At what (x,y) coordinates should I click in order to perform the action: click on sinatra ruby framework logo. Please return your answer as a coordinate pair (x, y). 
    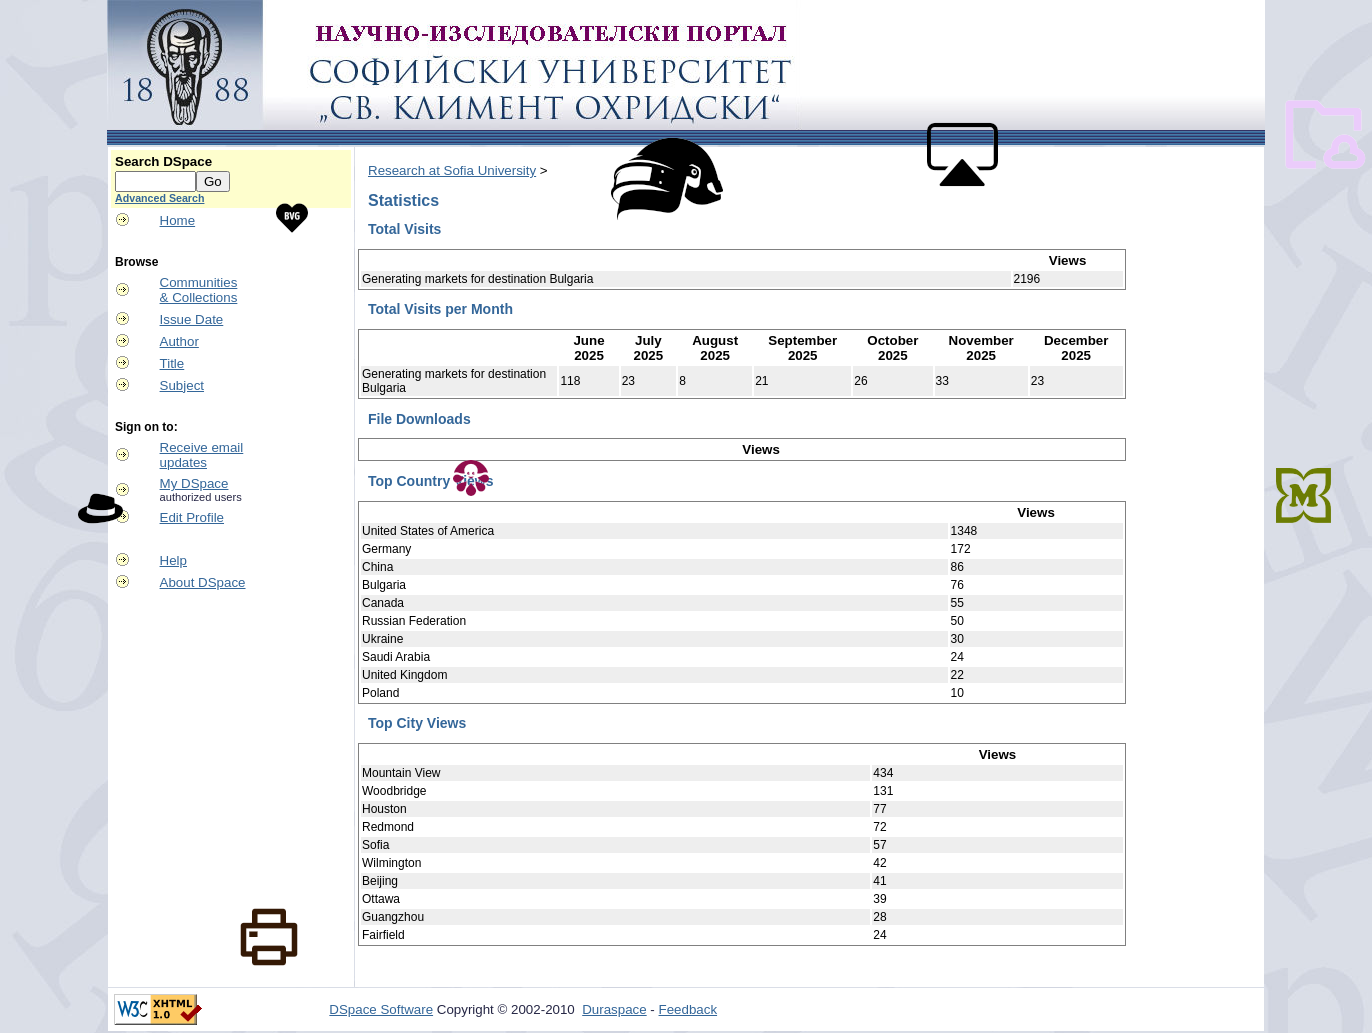
    Looking at the image, I should click on (100, 508).